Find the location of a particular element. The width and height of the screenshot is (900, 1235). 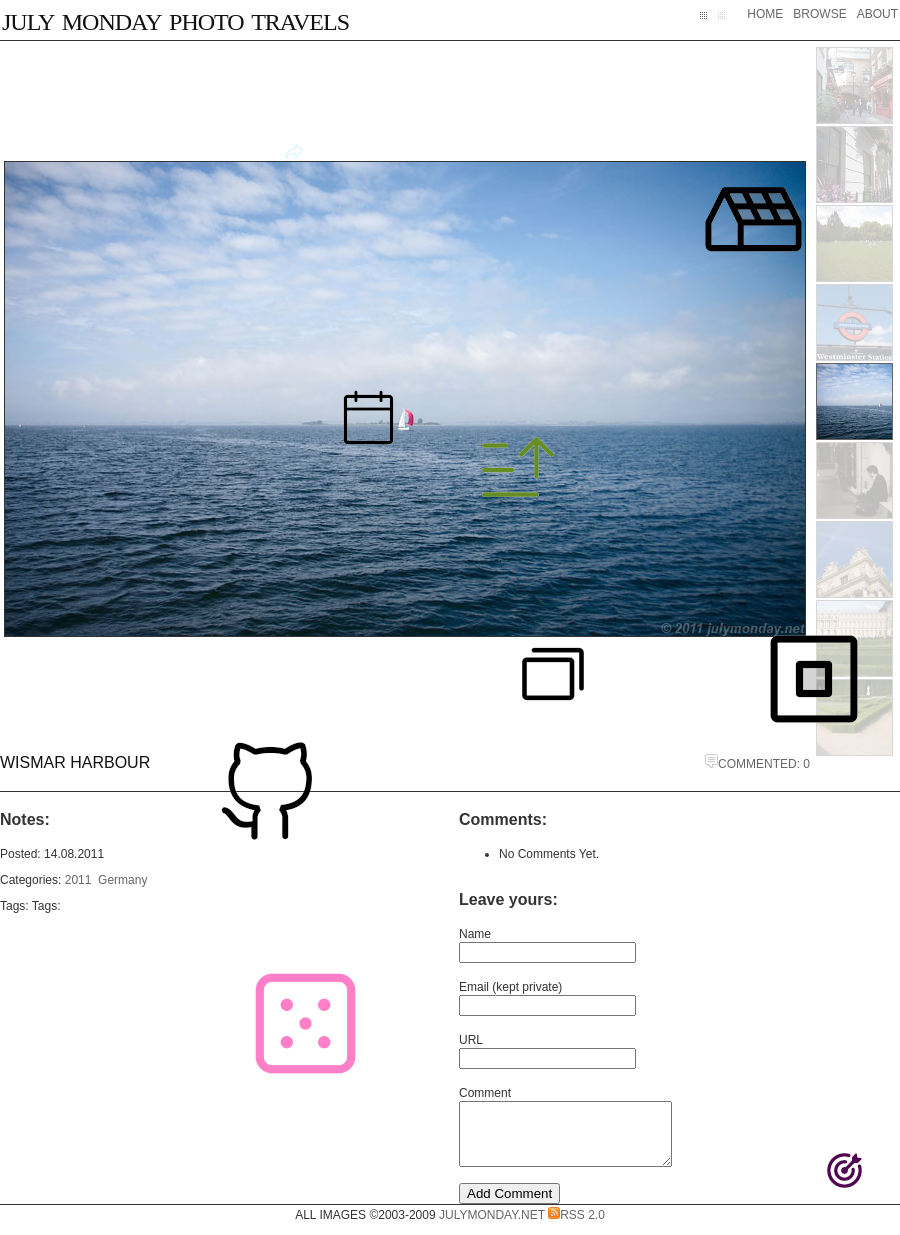

view project goals or milestones is located at coordinates (844, 1170).